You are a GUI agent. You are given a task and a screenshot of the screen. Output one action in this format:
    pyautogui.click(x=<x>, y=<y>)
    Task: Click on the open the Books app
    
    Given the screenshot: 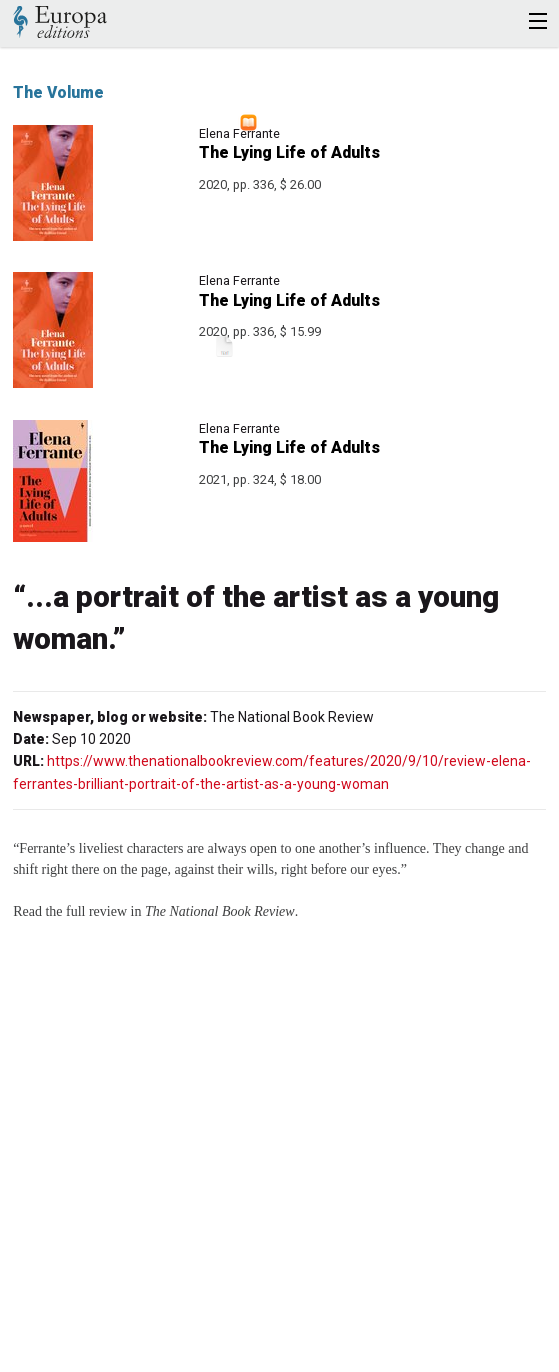 What is the action you would take?
    pyautogui.click(x=248, y=122)
    